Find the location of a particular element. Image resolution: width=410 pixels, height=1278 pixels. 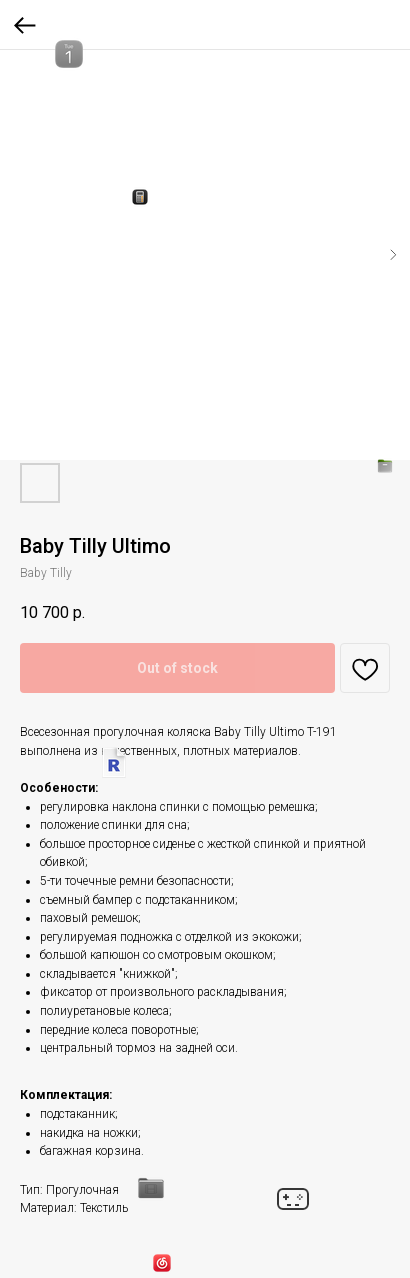

open netease cloud music app is located at coordinates (162, 1263).